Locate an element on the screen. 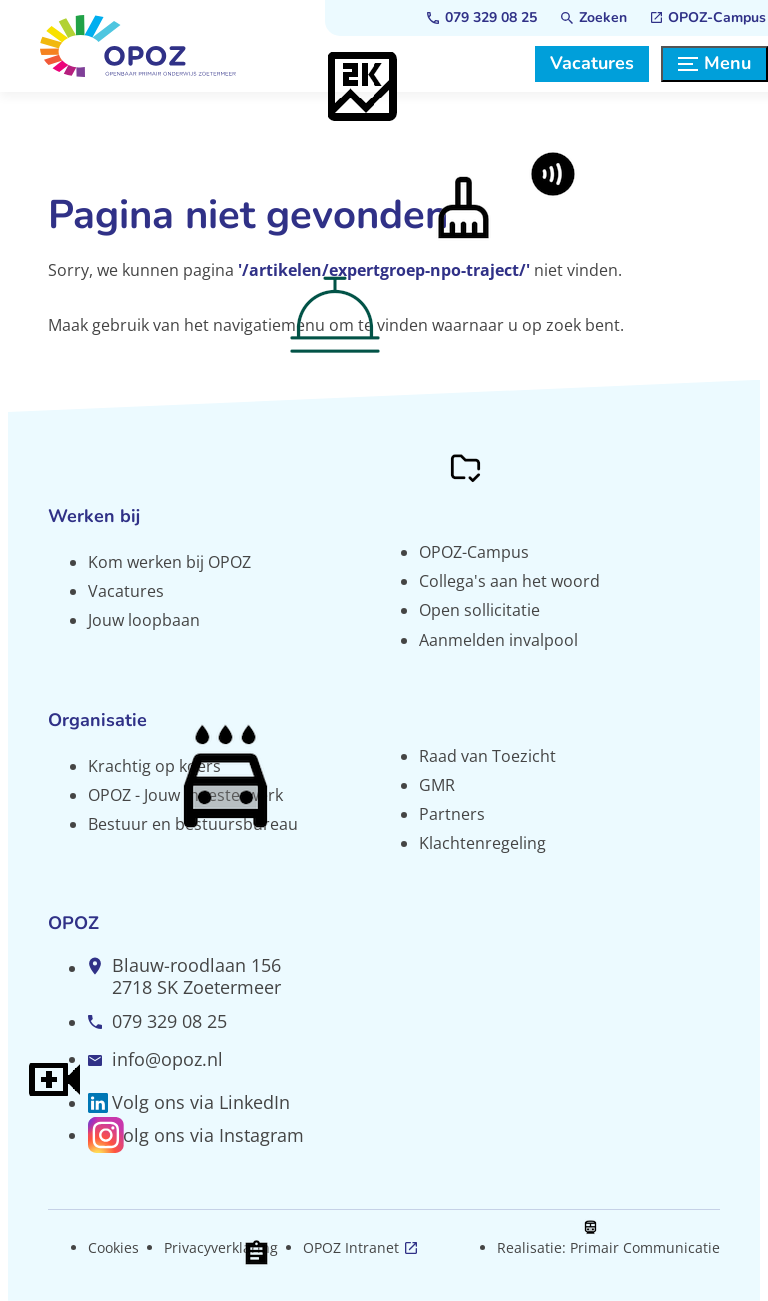 This screenshot has height=1301, width=768. folder successfully verified or validated is located at coordinates (465, 467).